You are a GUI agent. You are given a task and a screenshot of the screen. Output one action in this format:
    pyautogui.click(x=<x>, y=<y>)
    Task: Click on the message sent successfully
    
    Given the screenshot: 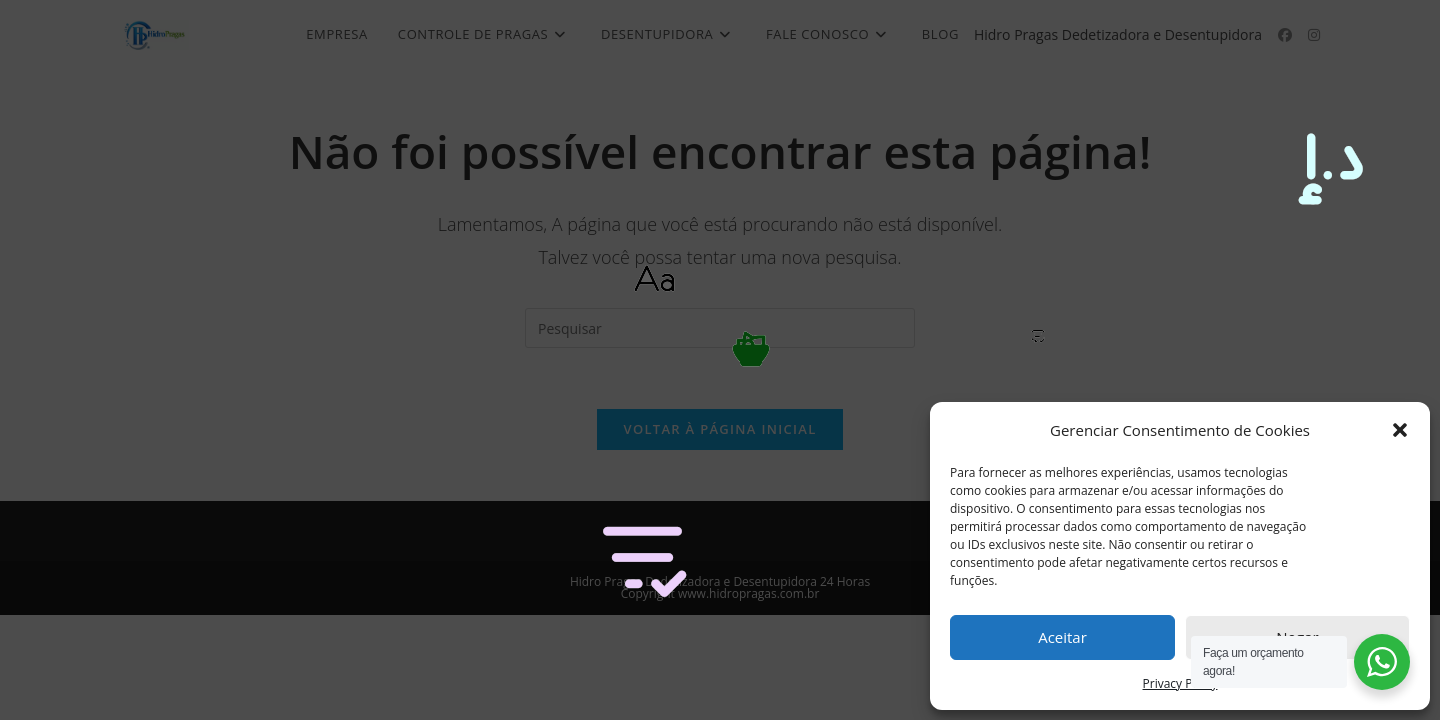 What is the action you would take?
    pyautogui.click(x=1038, y=336)
    